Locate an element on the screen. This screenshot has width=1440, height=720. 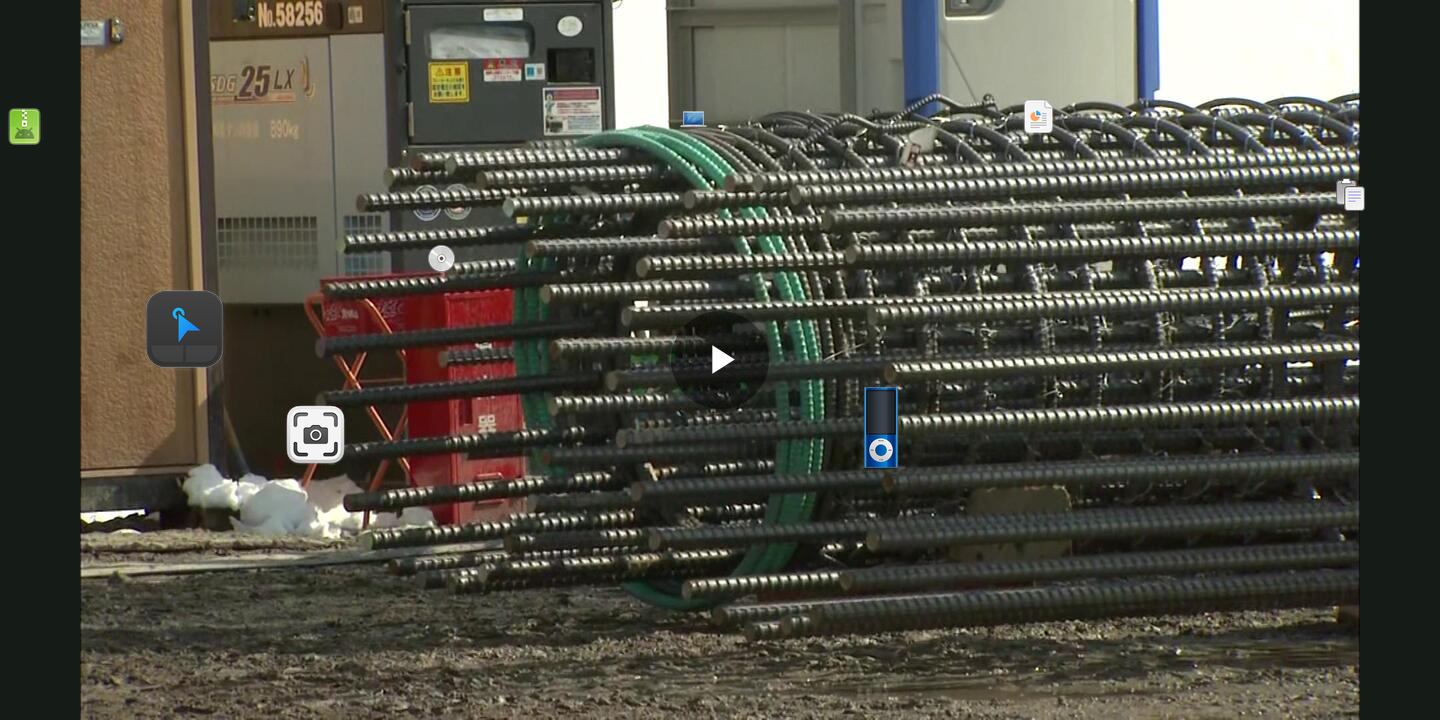
represents a macbook pro device in system settings is located at coordinates (693, 118).